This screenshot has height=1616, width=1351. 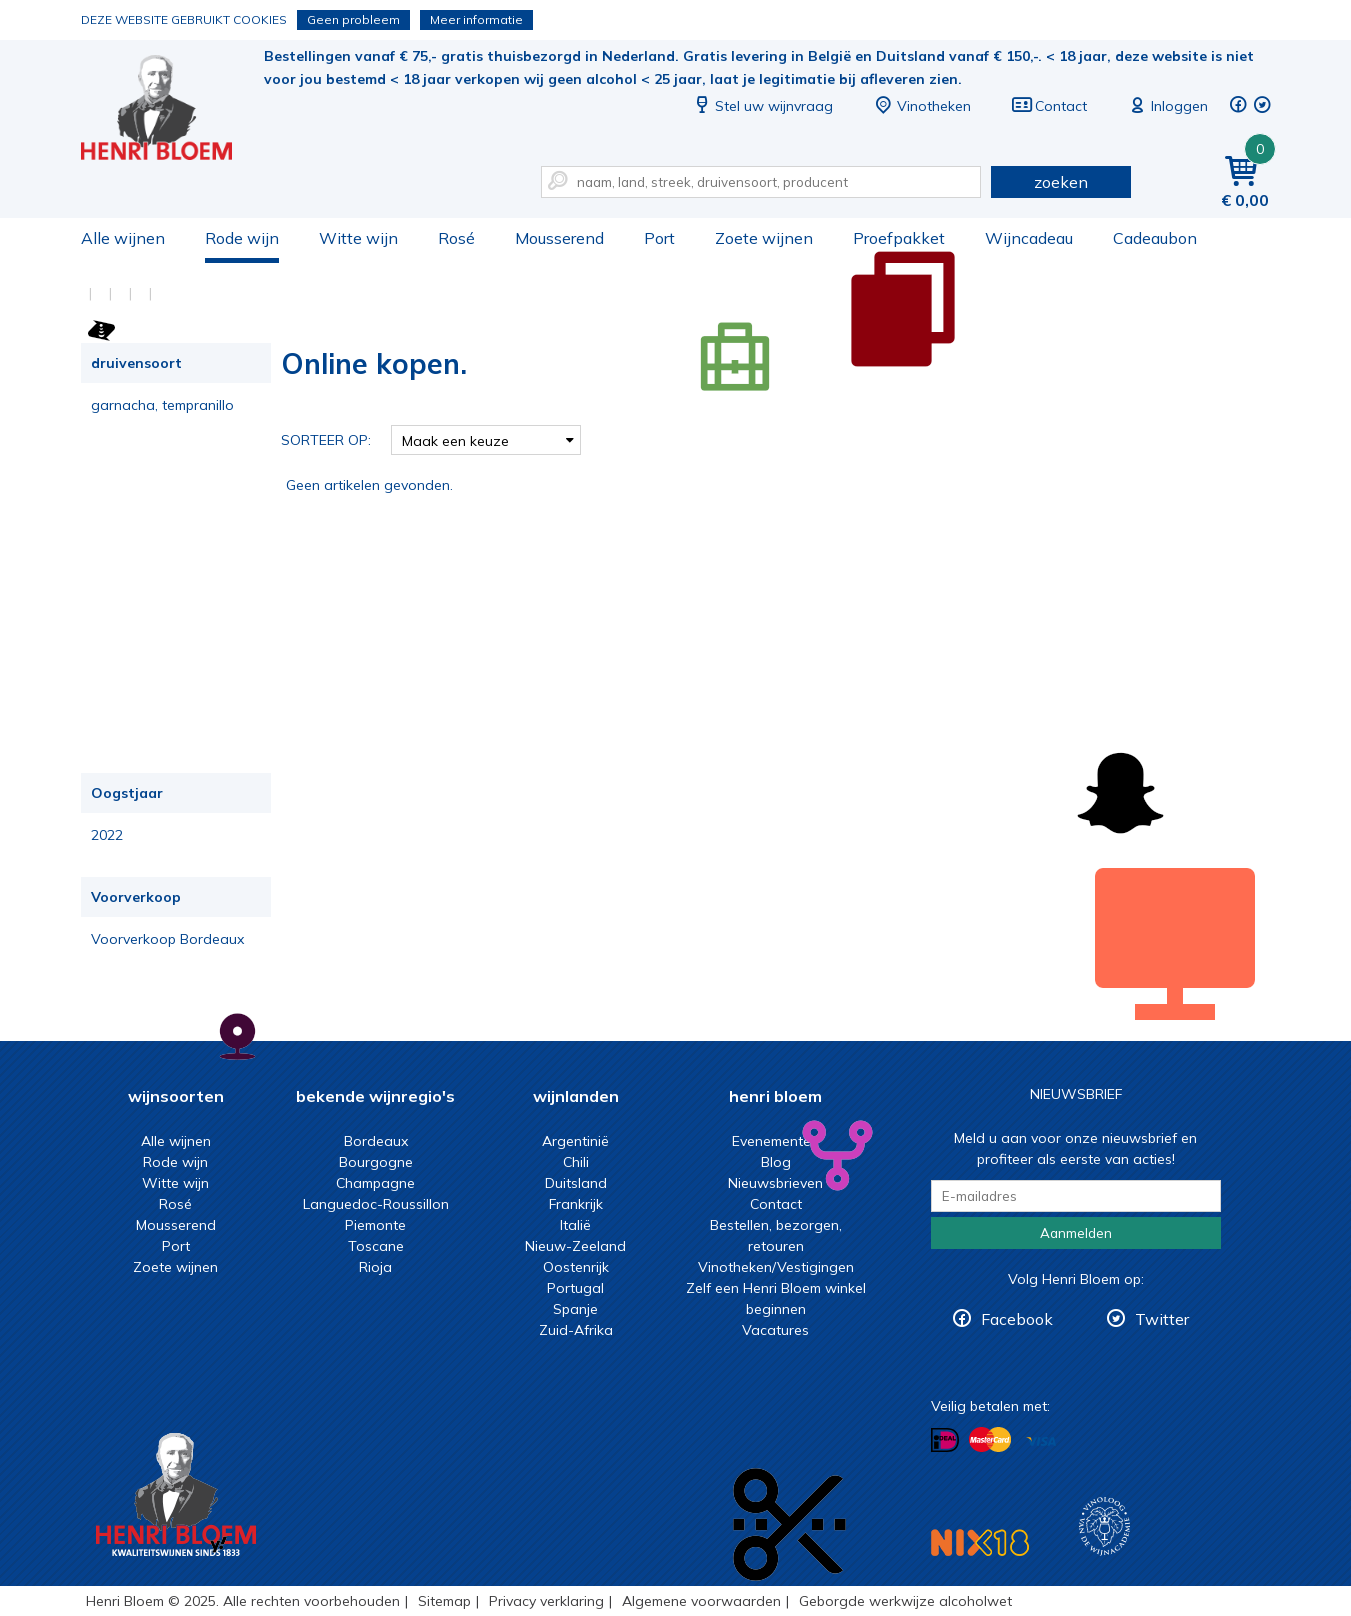 What do you see at coordinates (218, 1544) in the screenshot?
I see `open yahoo app or website` at bounding box center [218, 1544].